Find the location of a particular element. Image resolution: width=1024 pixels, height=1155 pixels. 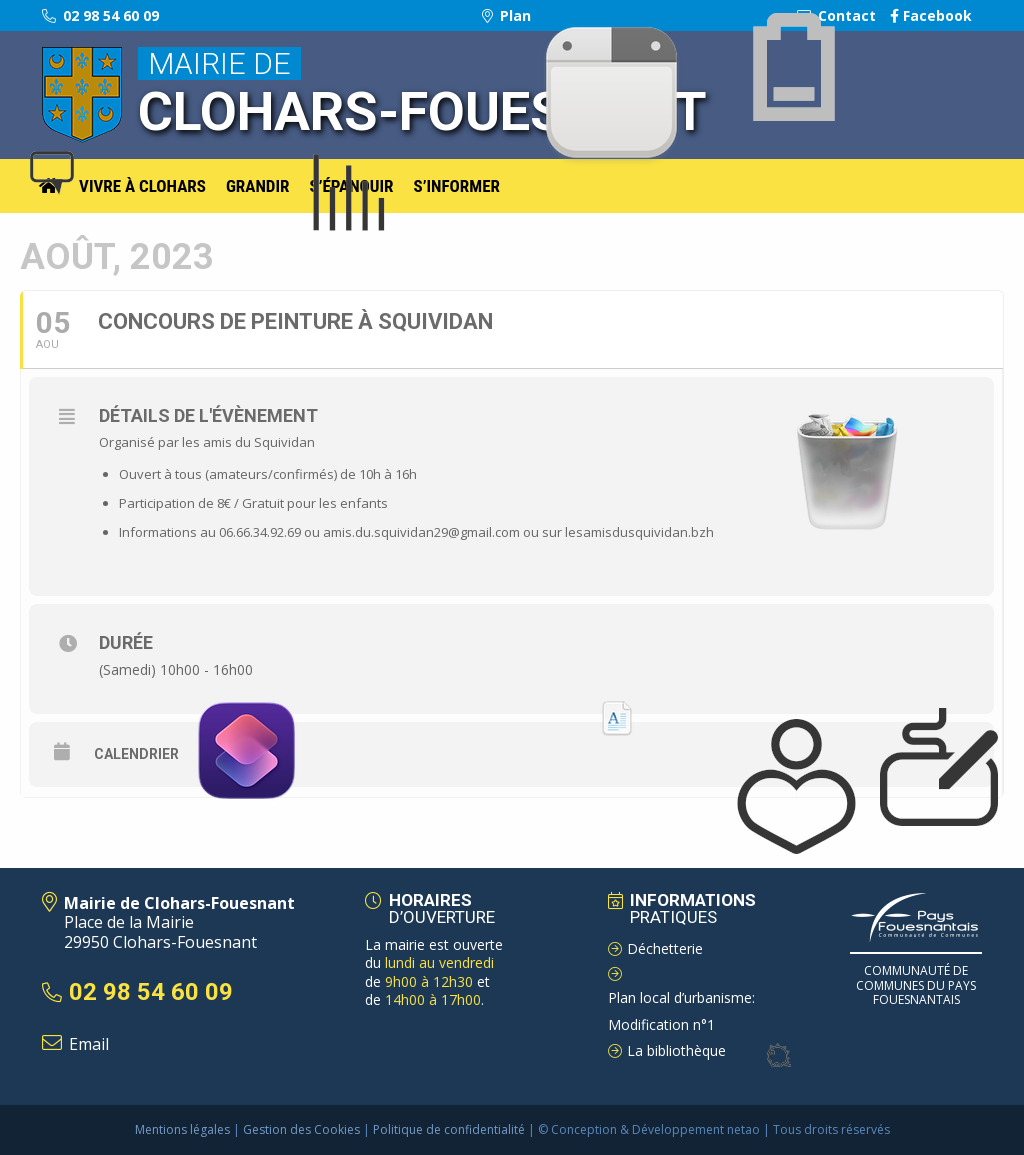

configure wacom tablet settings is located at coordinates (939, 767).